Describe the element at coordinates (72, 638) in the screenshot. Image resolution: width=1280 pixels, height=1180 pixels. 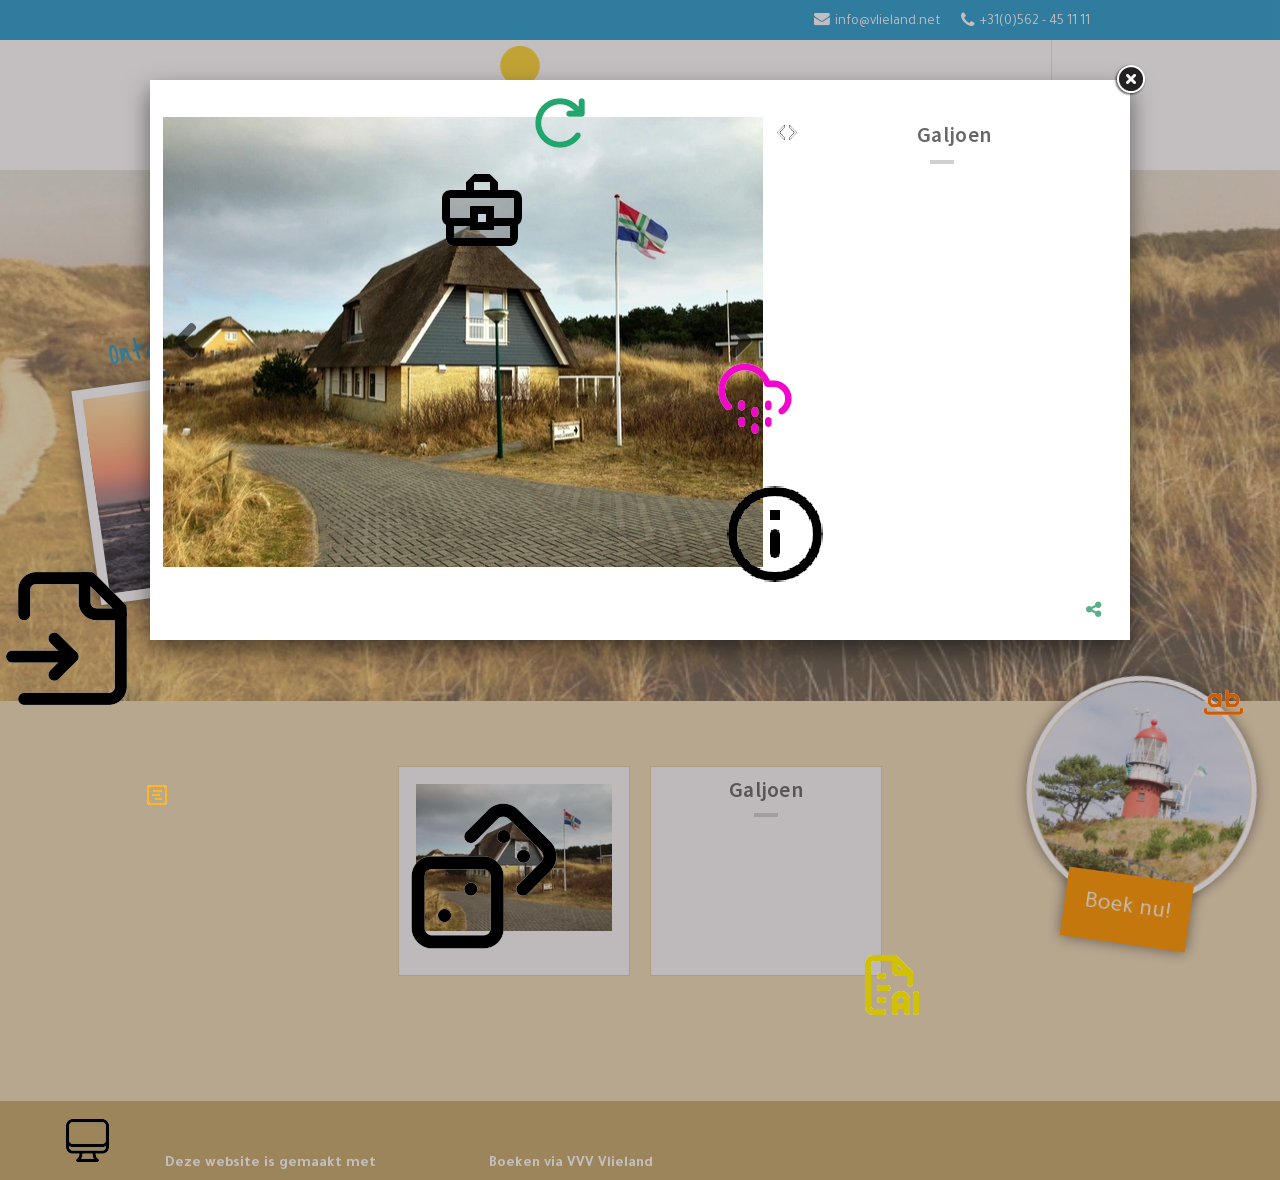
I see `import a file into the application` at that location.